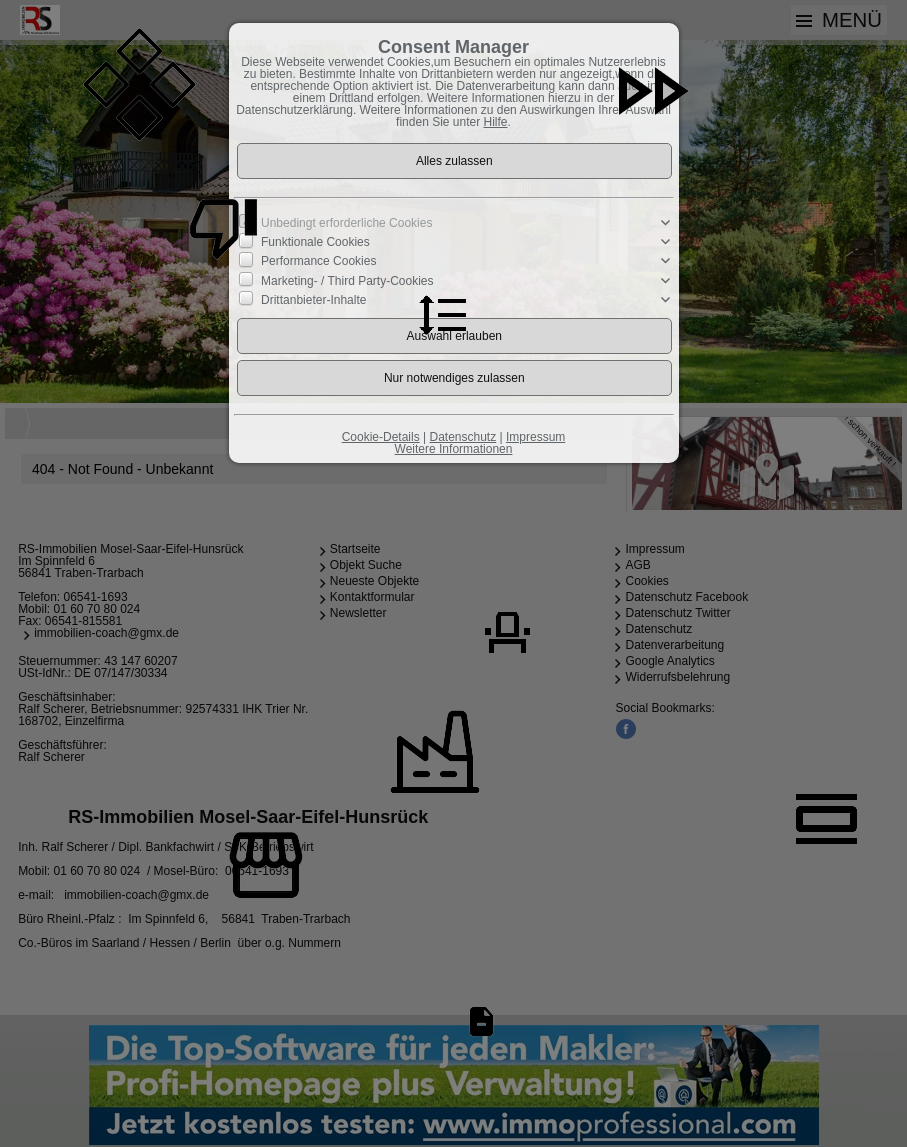  Describe the element at coordinates (435, 755) in the screenshot. I see `access manufacturing or production settings` at that location.